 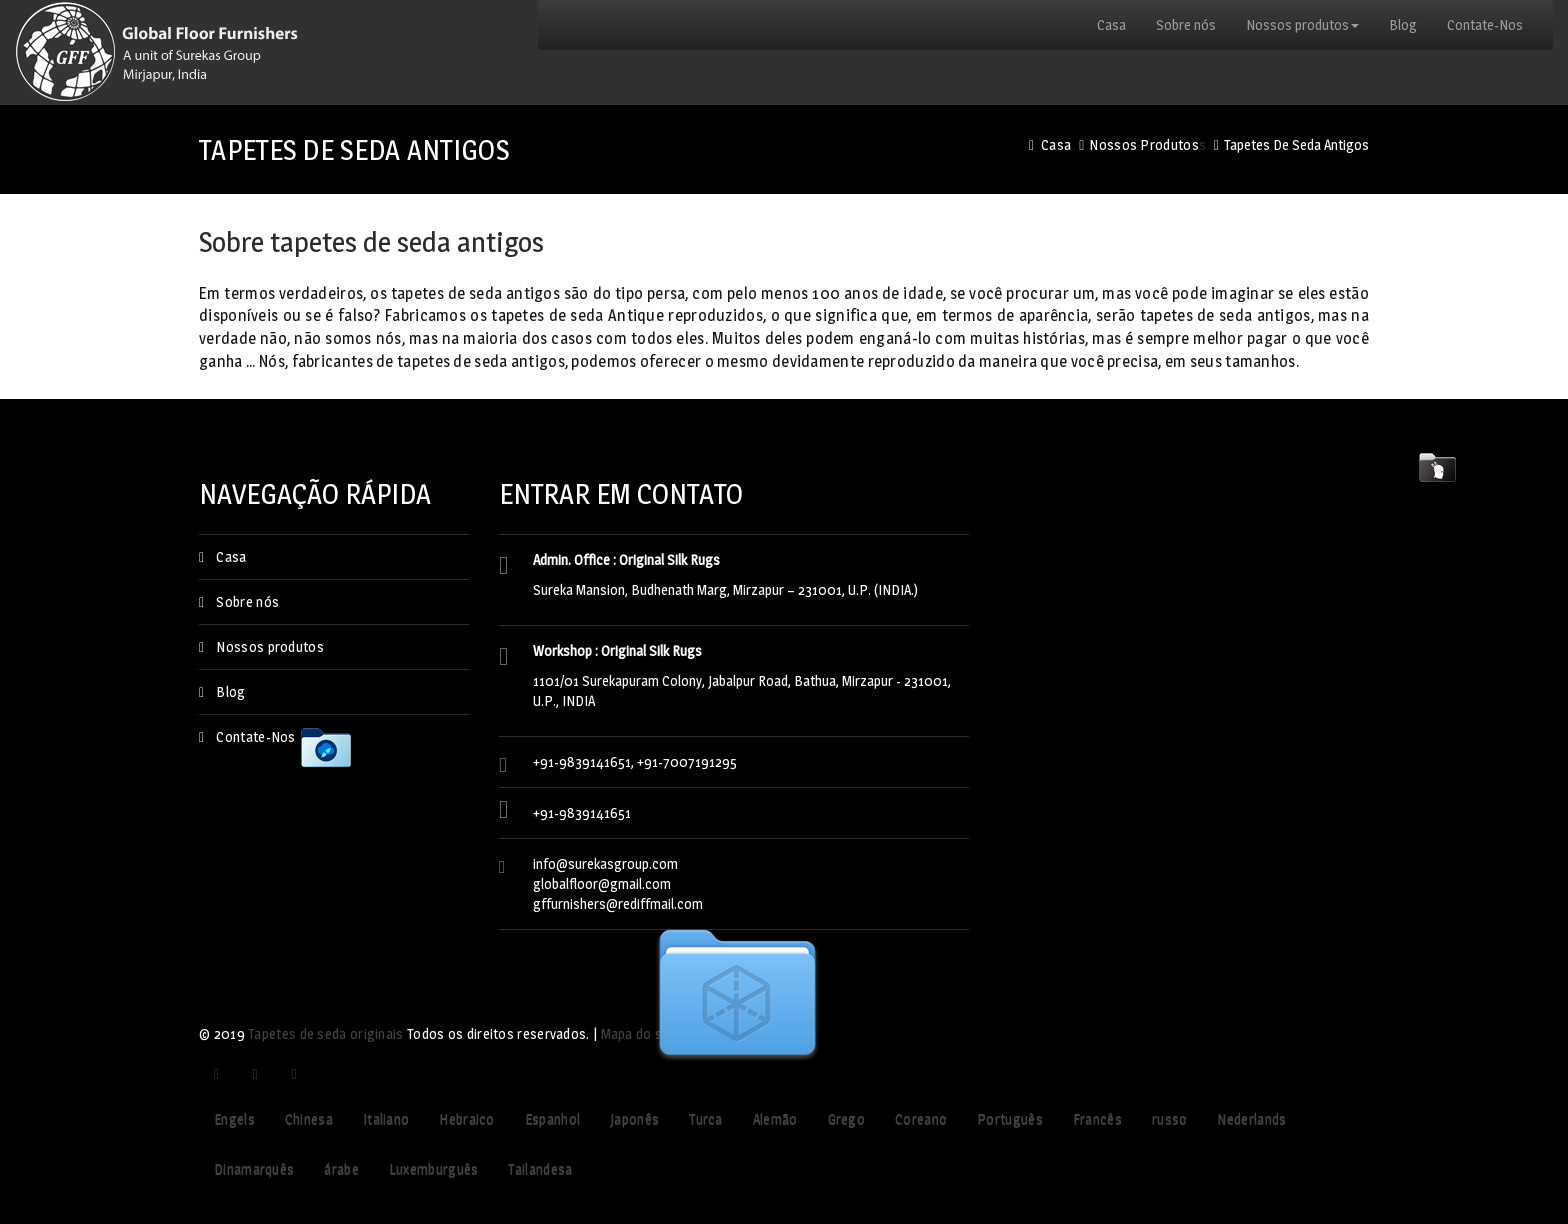 What do you see at coordinates (1437, 468) in the screenshot?
I see `folder containing Plan 9 operating system files` at bounding box center [1437, 468].